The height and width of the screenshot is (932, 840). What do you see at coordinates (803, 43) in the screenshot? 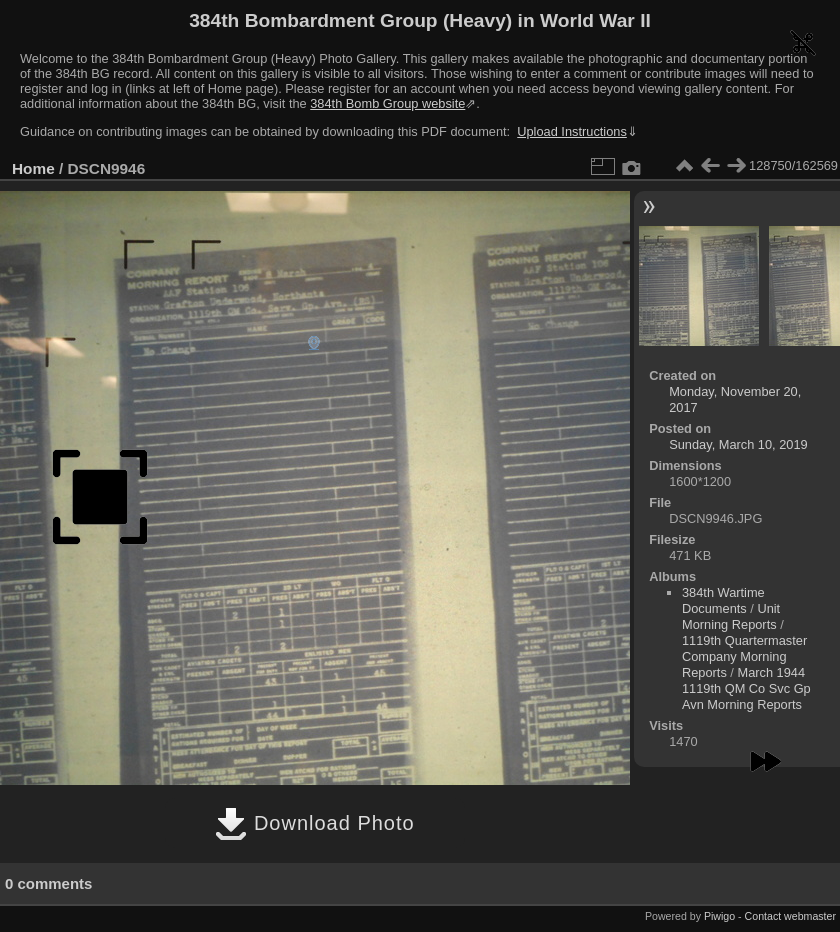
I see `command key shortcut disabled` at bounding box center [803, 43].